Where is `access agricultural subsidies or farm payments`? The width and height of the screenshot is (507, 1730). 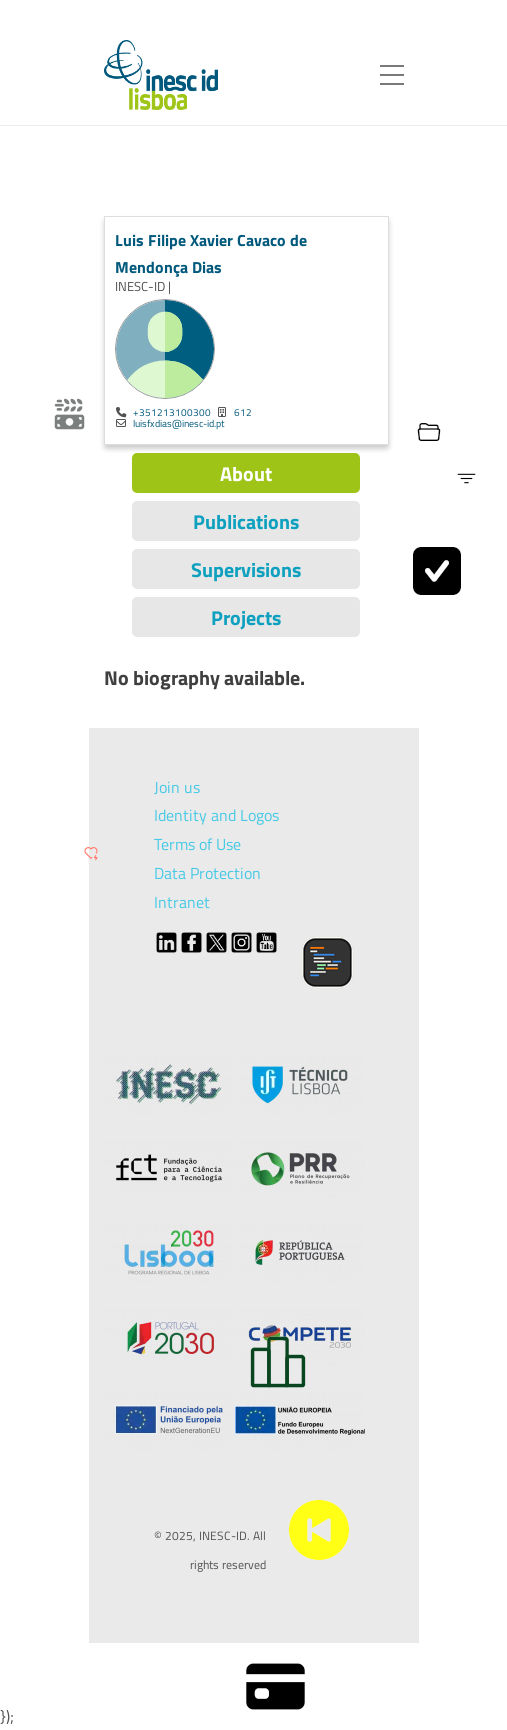 access agricultural subsidies or farm payments is located at coordinates (69, 414).